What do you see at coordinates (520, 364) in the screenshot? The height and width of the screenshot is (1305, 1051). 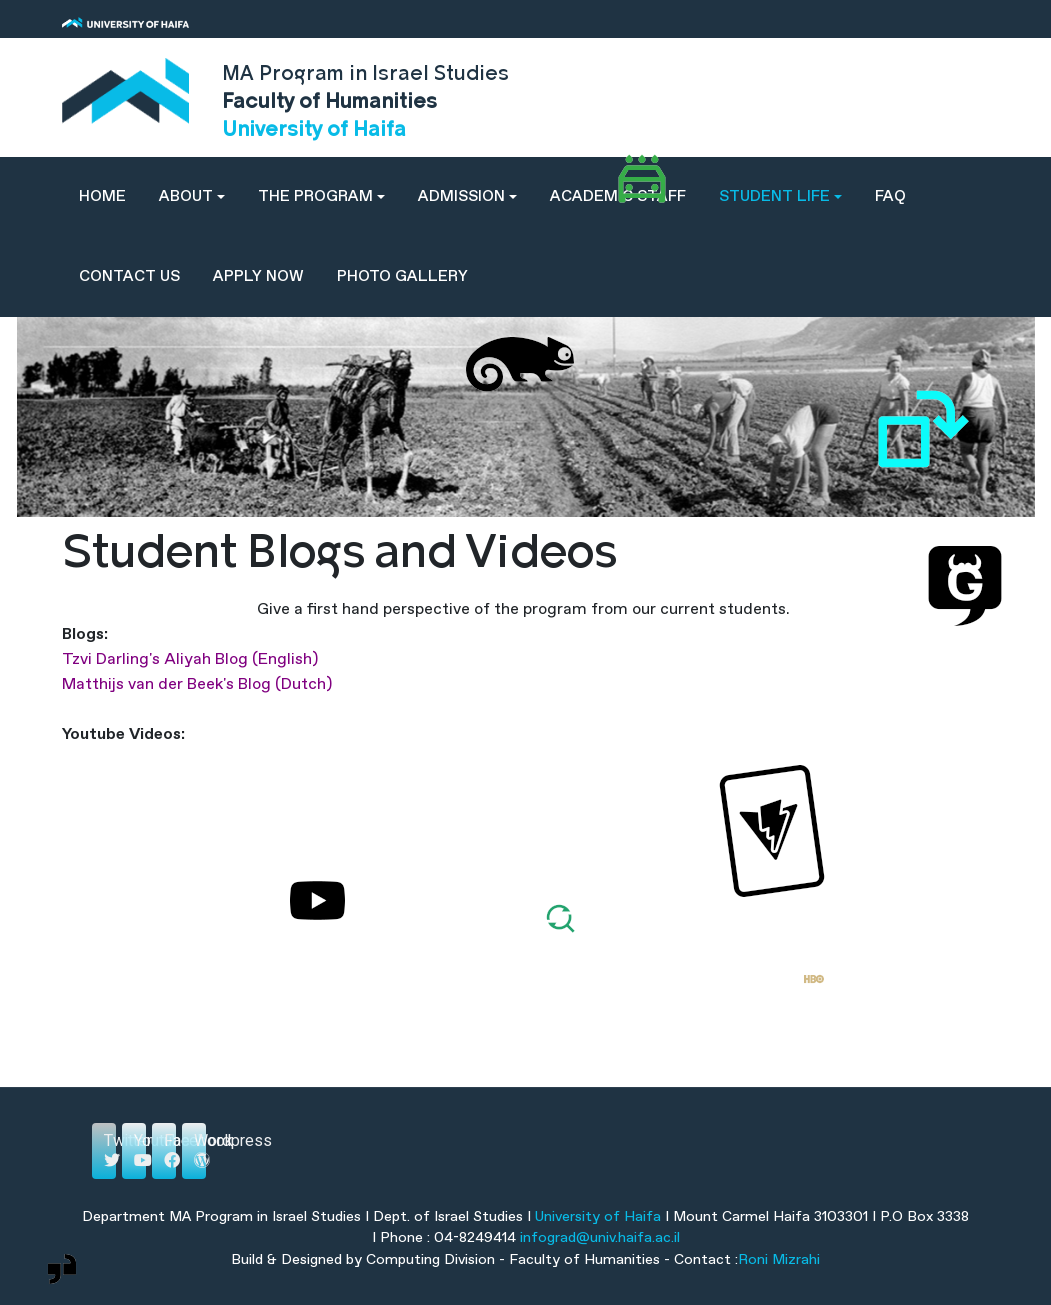 I see `SUSE Linux brand logo` at bounding box center [520, 364].